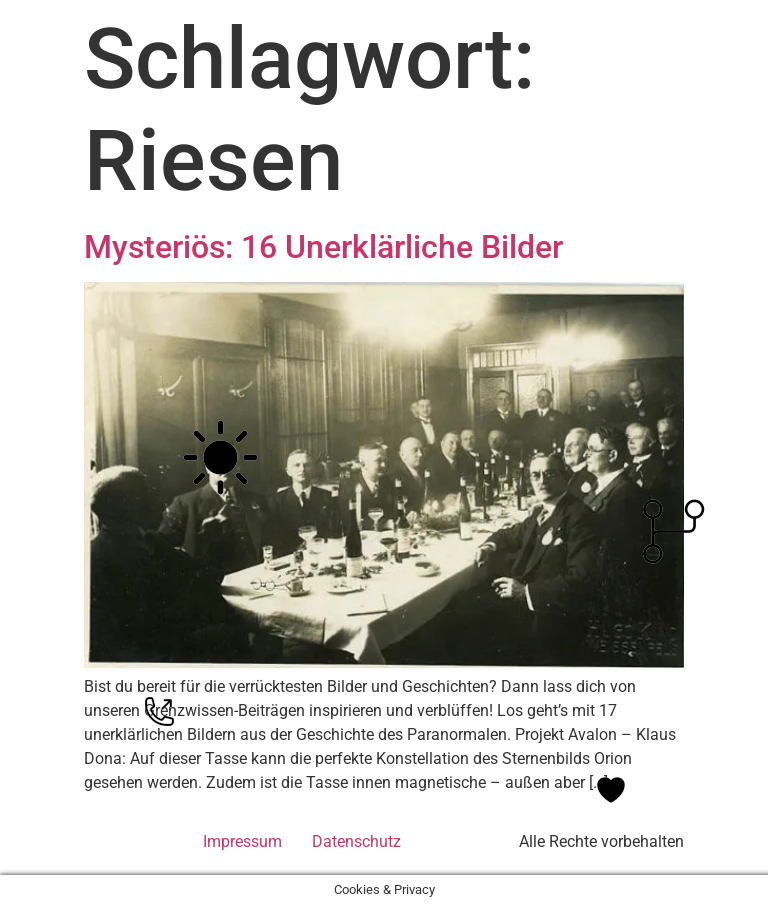  I want to click on add to favorites, so click(611, 790).